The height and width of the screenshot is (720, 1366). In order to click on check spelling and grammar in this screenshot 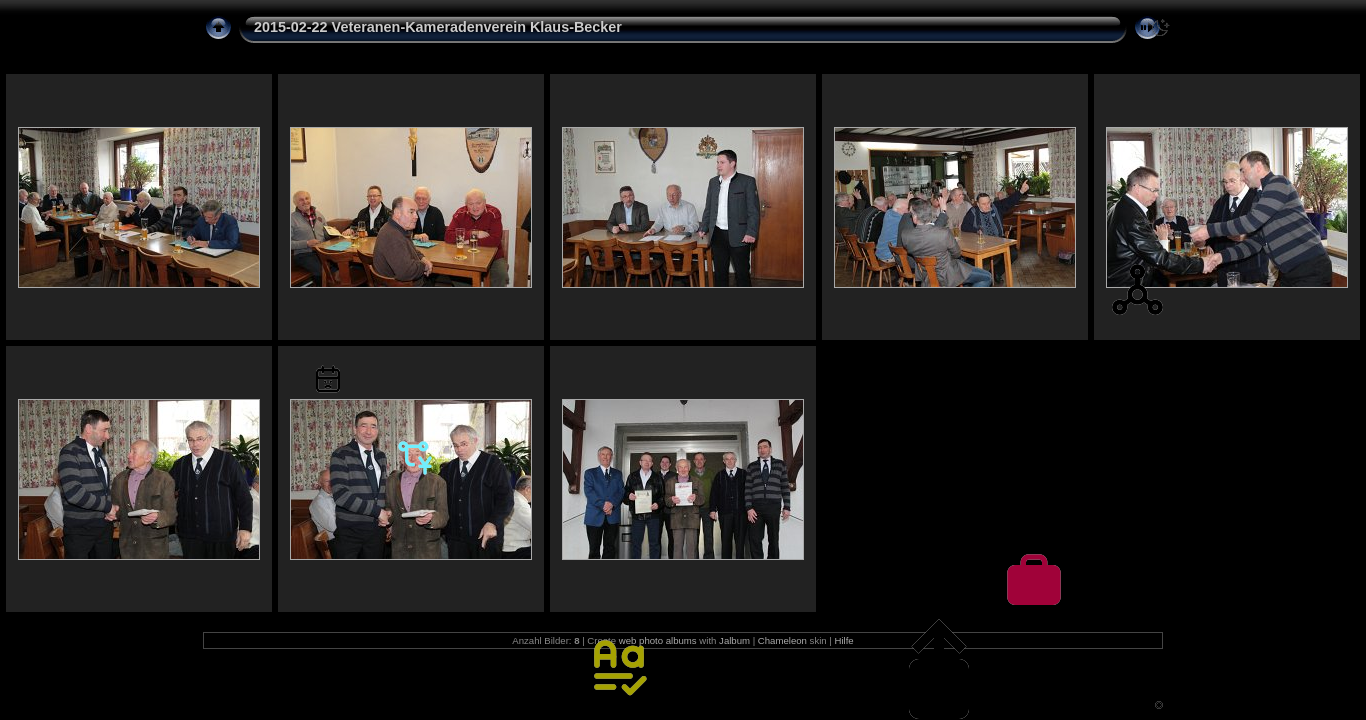, I will do `click(619, 665)`.